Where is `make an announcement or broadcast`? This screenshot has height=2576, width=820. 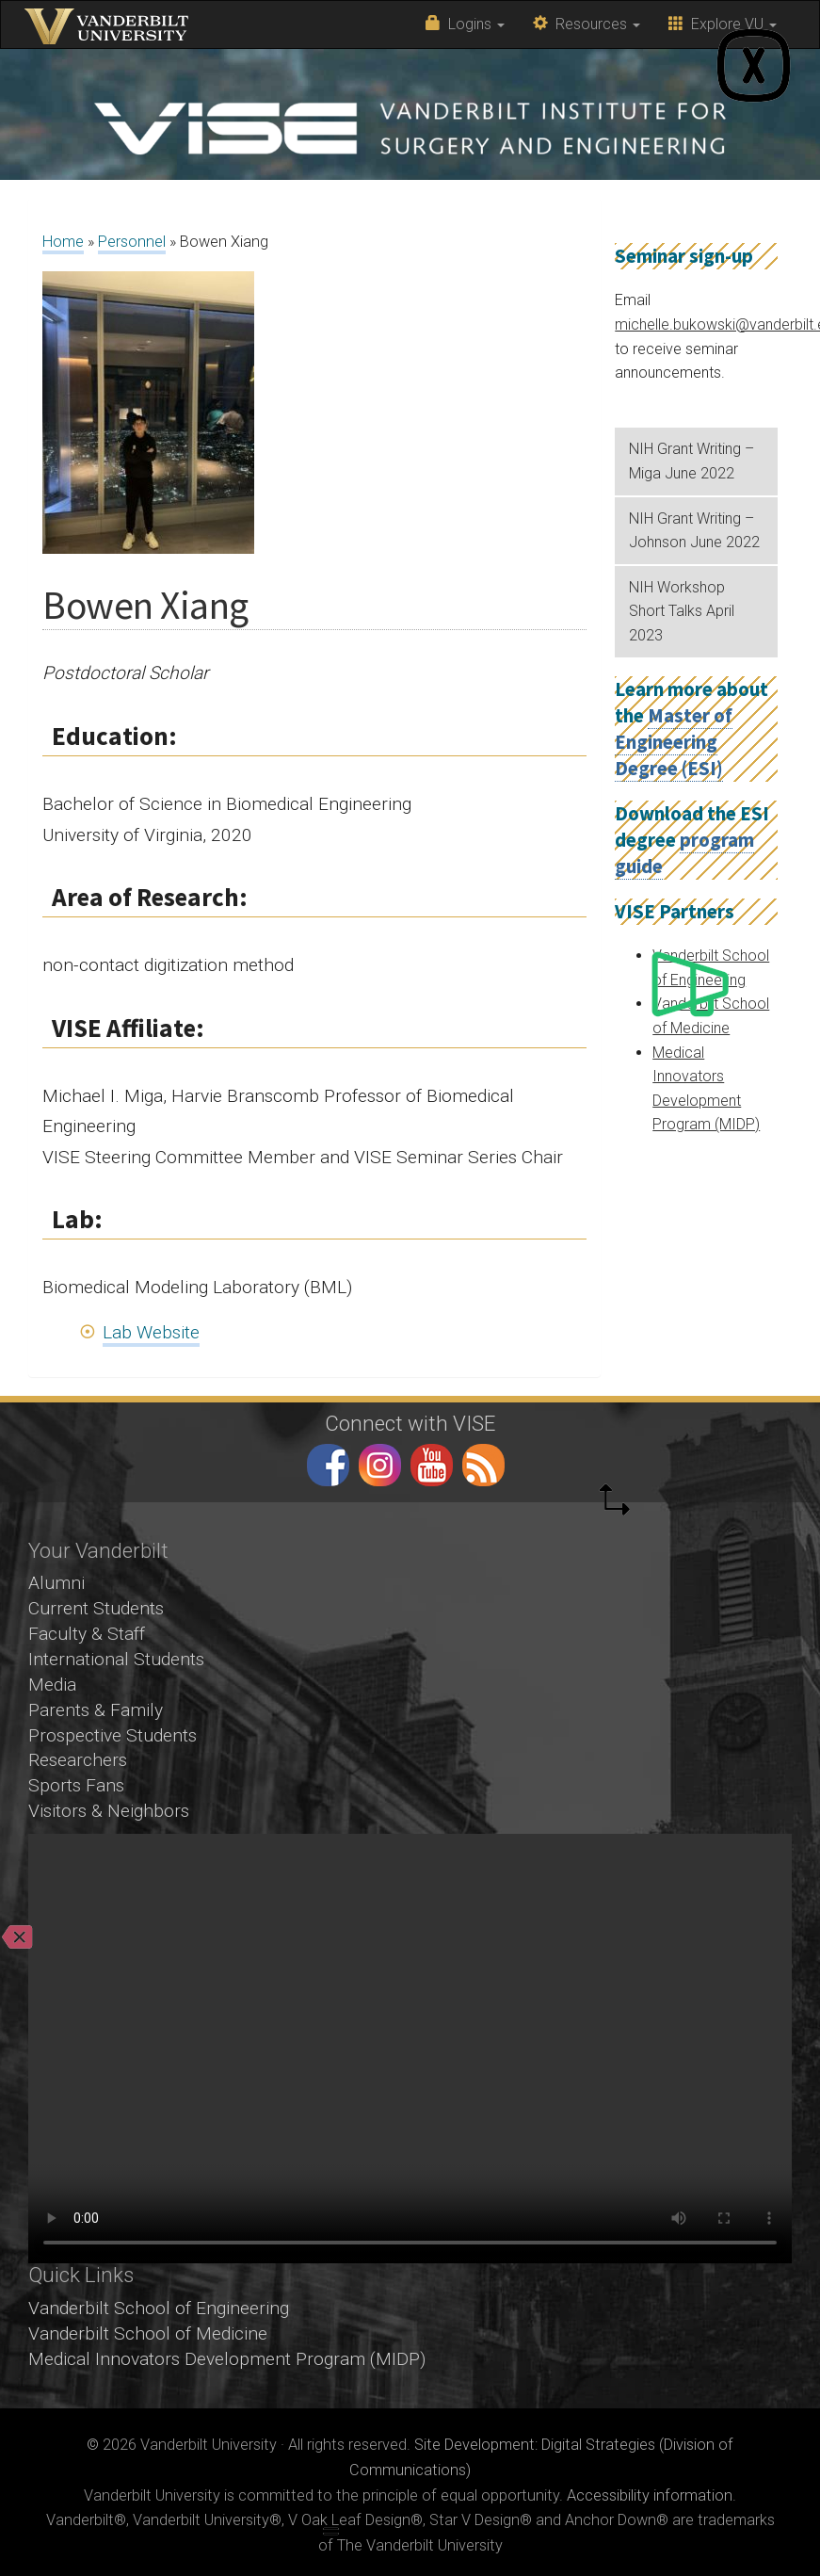
make an announcement or broadcast is located at coordinates (687, 987).